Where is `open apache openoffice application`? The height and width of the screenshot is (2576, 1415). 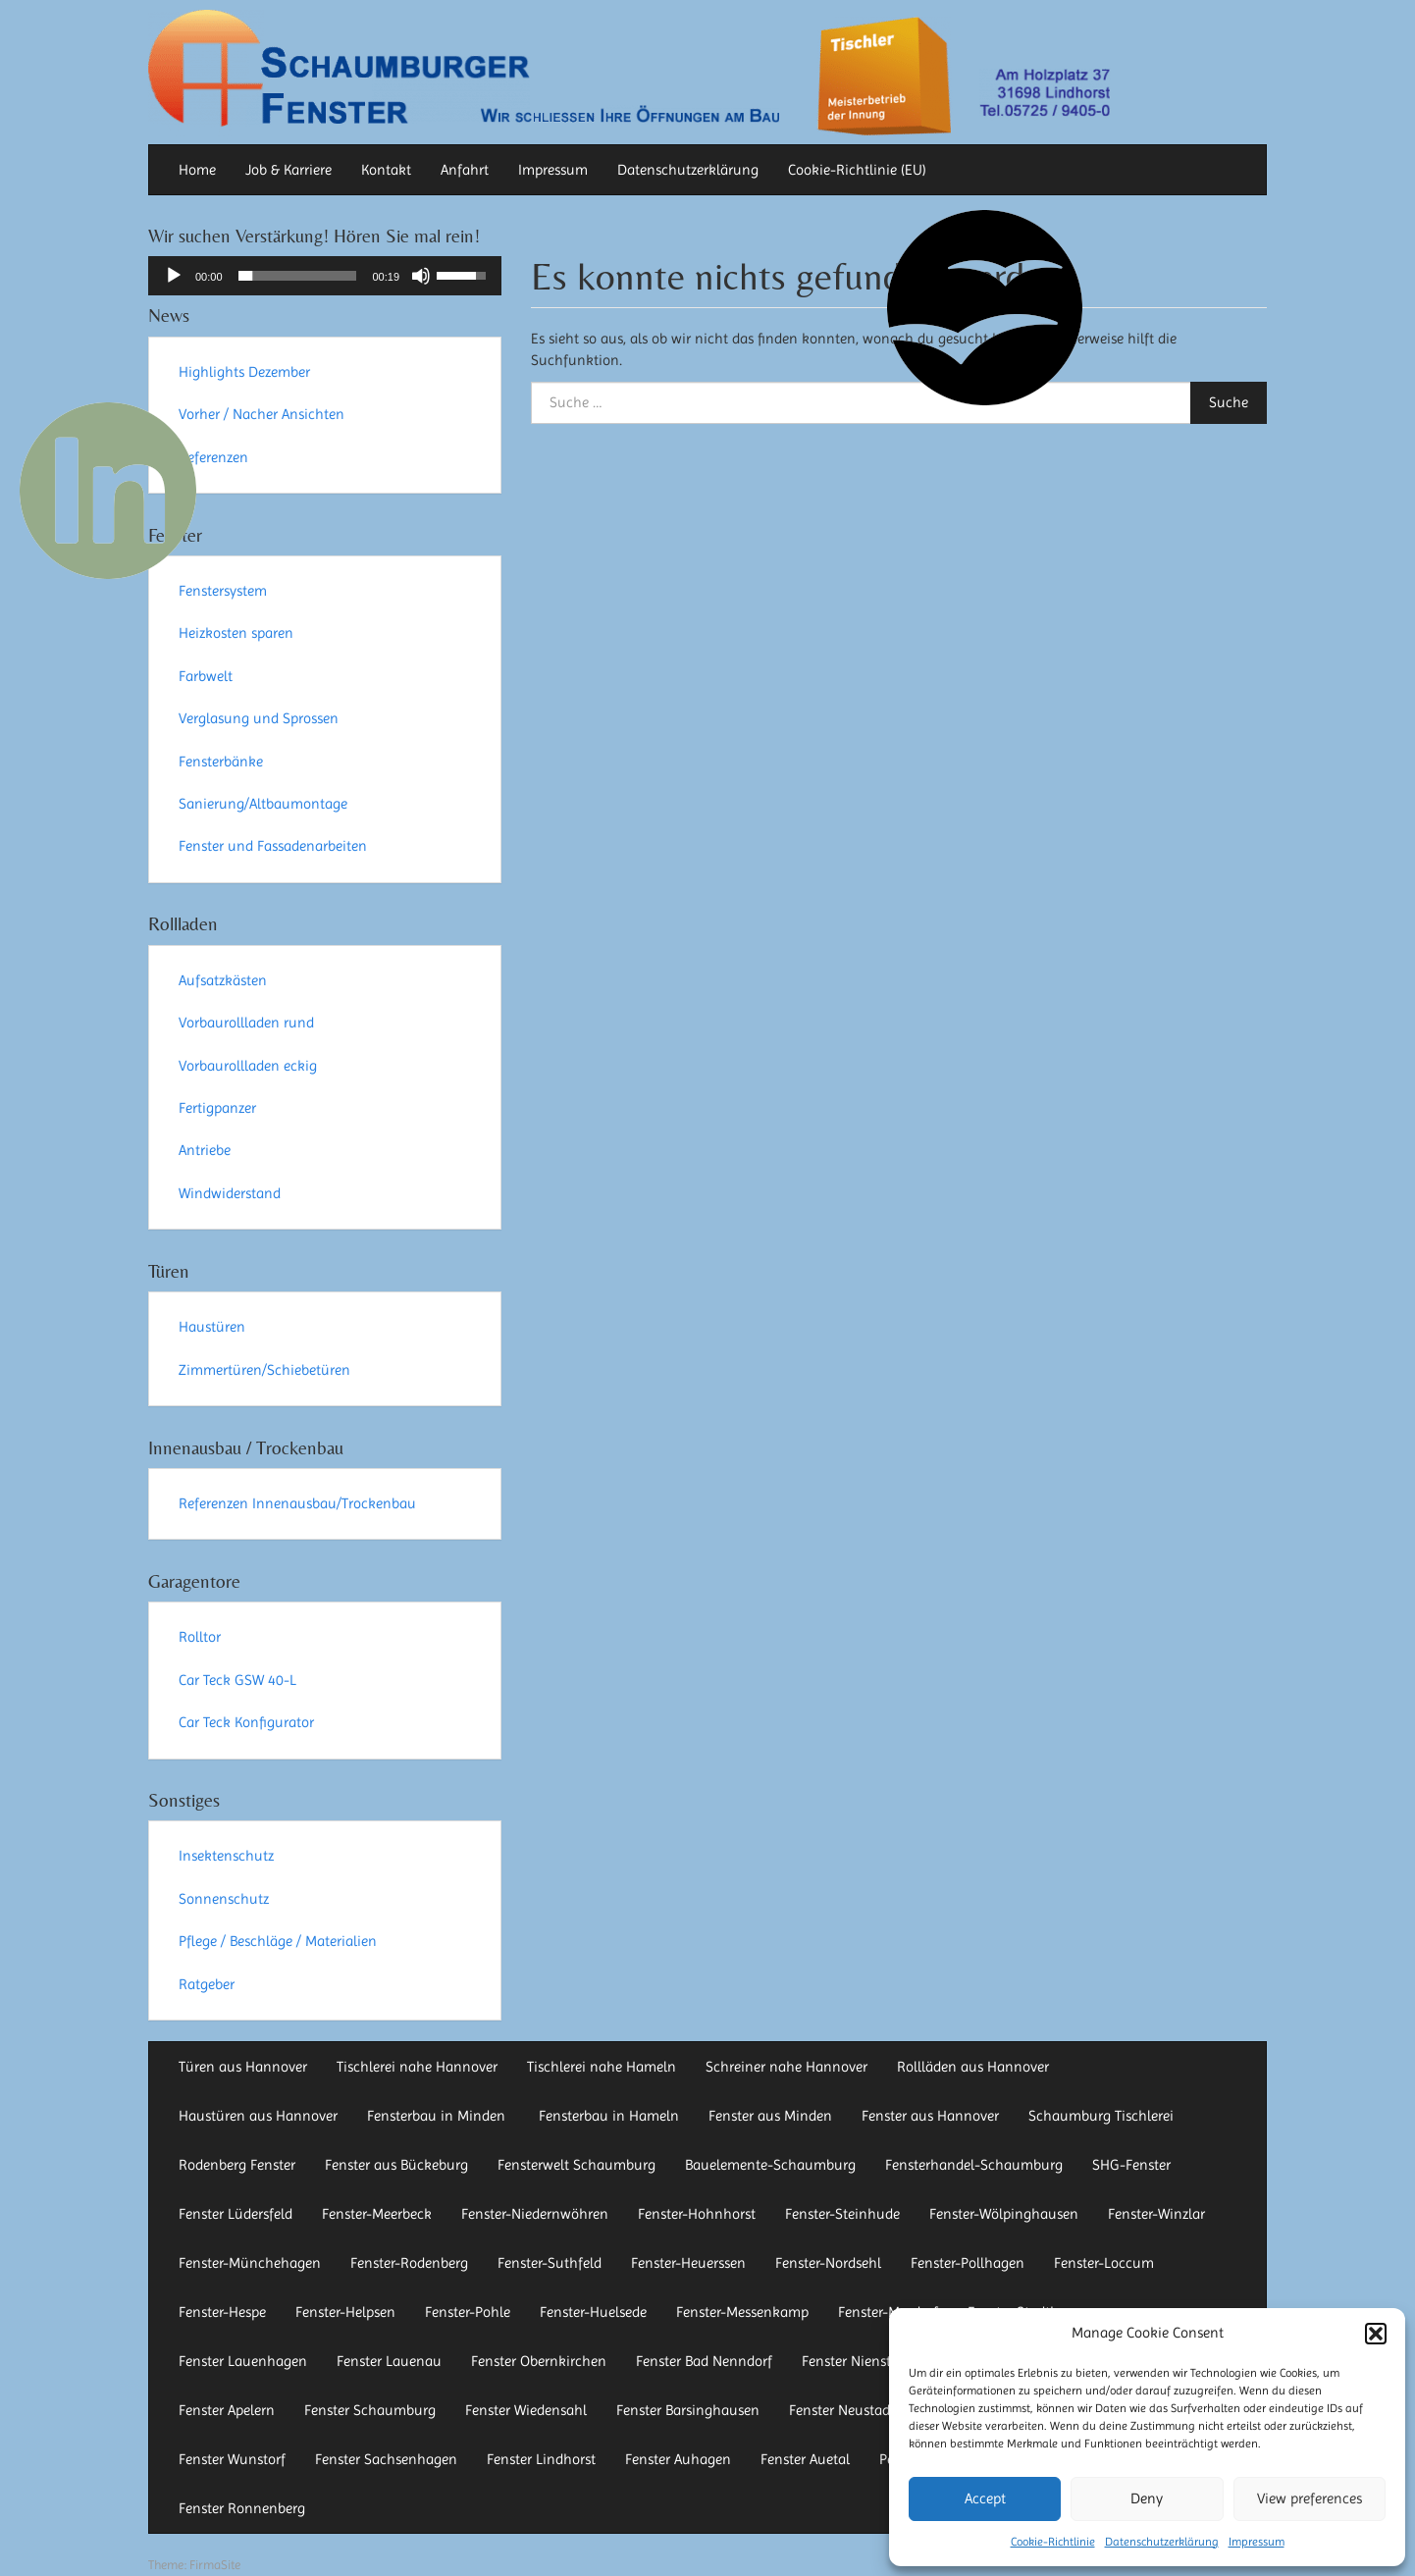
open apache openoffice application is located at coordinates (984, 307).